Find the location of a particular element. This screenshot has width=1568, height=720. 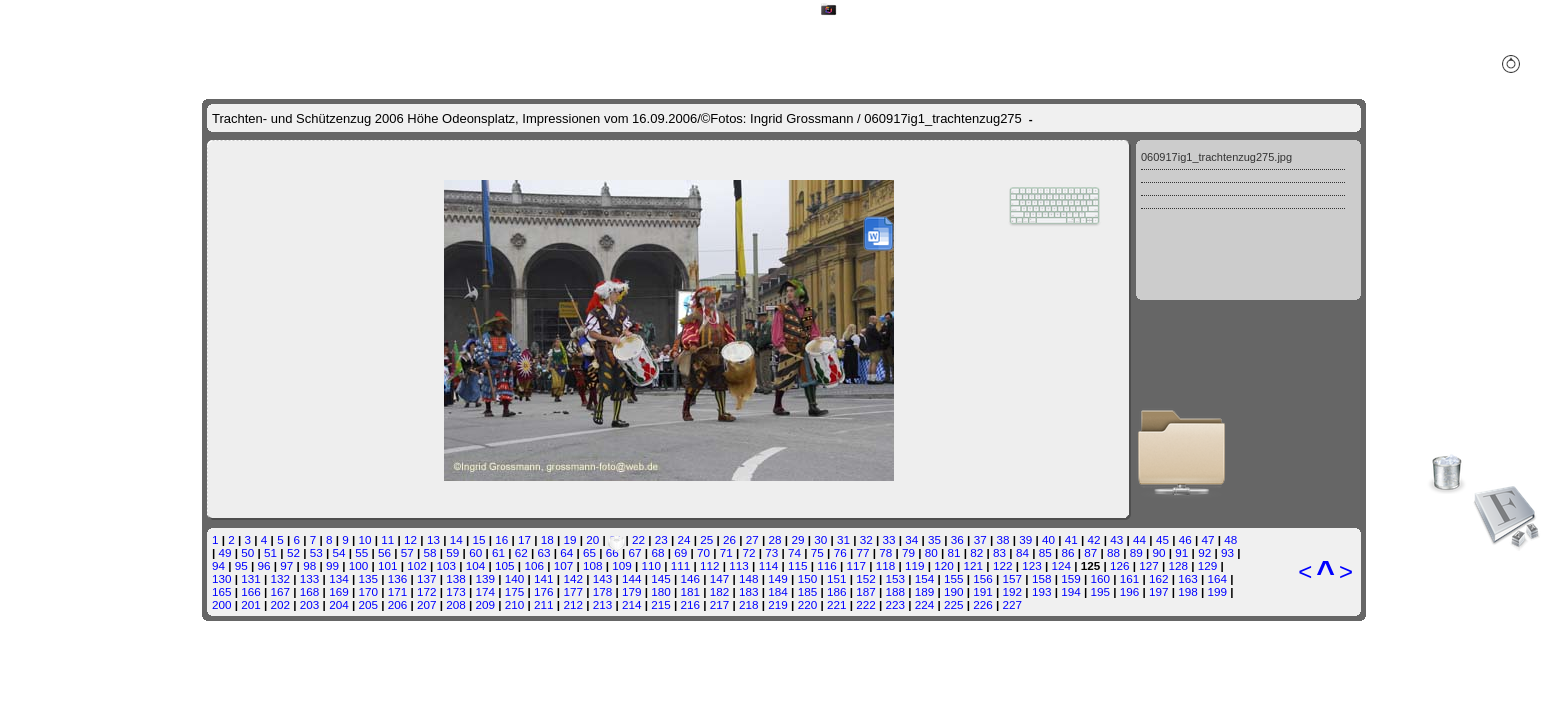

connect to a bluetooth keyboard is located at coordinates (1054, 205).